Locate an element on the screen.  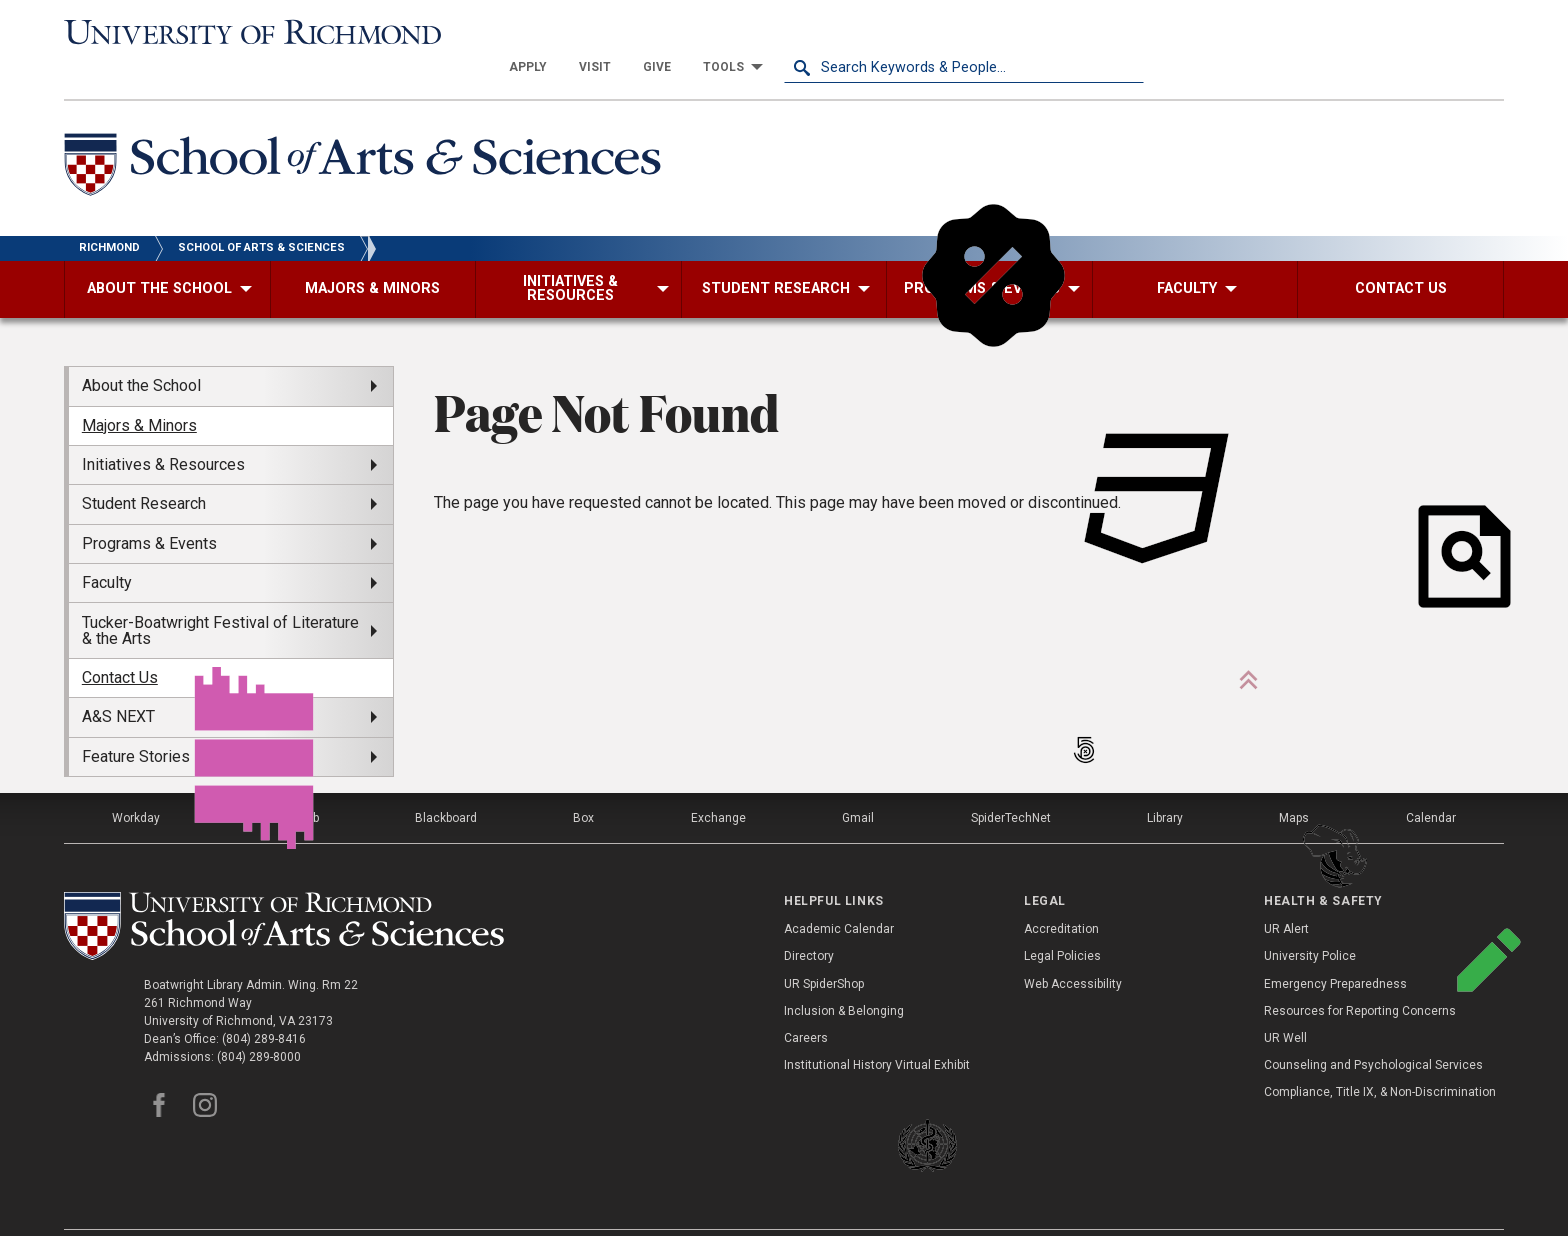
search within a document is located at coordinates (1464, 556).